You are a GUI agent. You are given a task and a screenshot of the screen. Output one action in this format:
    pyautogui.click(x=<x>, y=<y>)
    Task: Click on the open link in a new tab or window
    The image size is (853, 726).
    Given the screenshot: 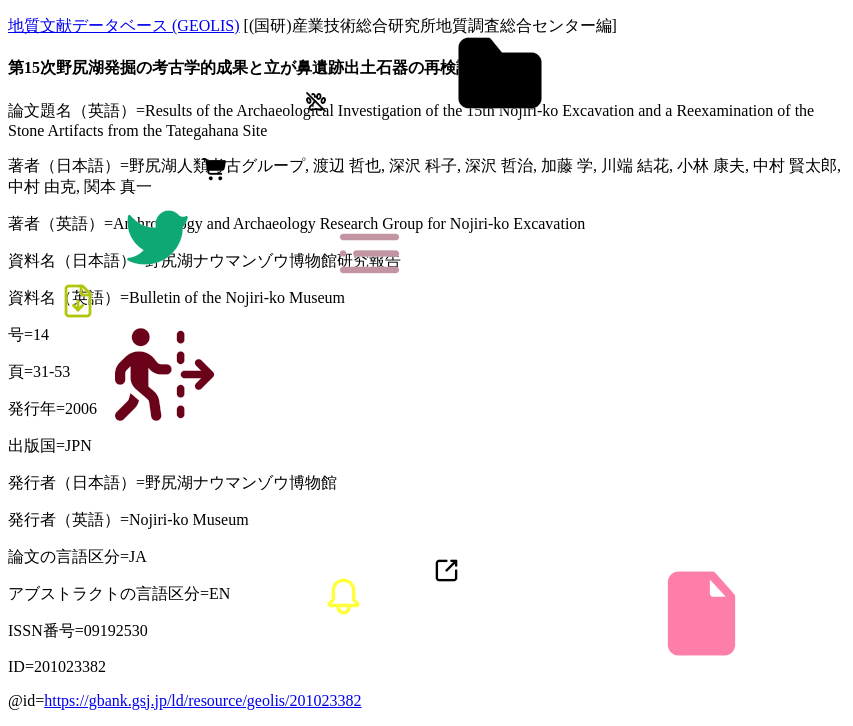 What is the action you would take?
    pyautogui.click(x=446, y=570)
    